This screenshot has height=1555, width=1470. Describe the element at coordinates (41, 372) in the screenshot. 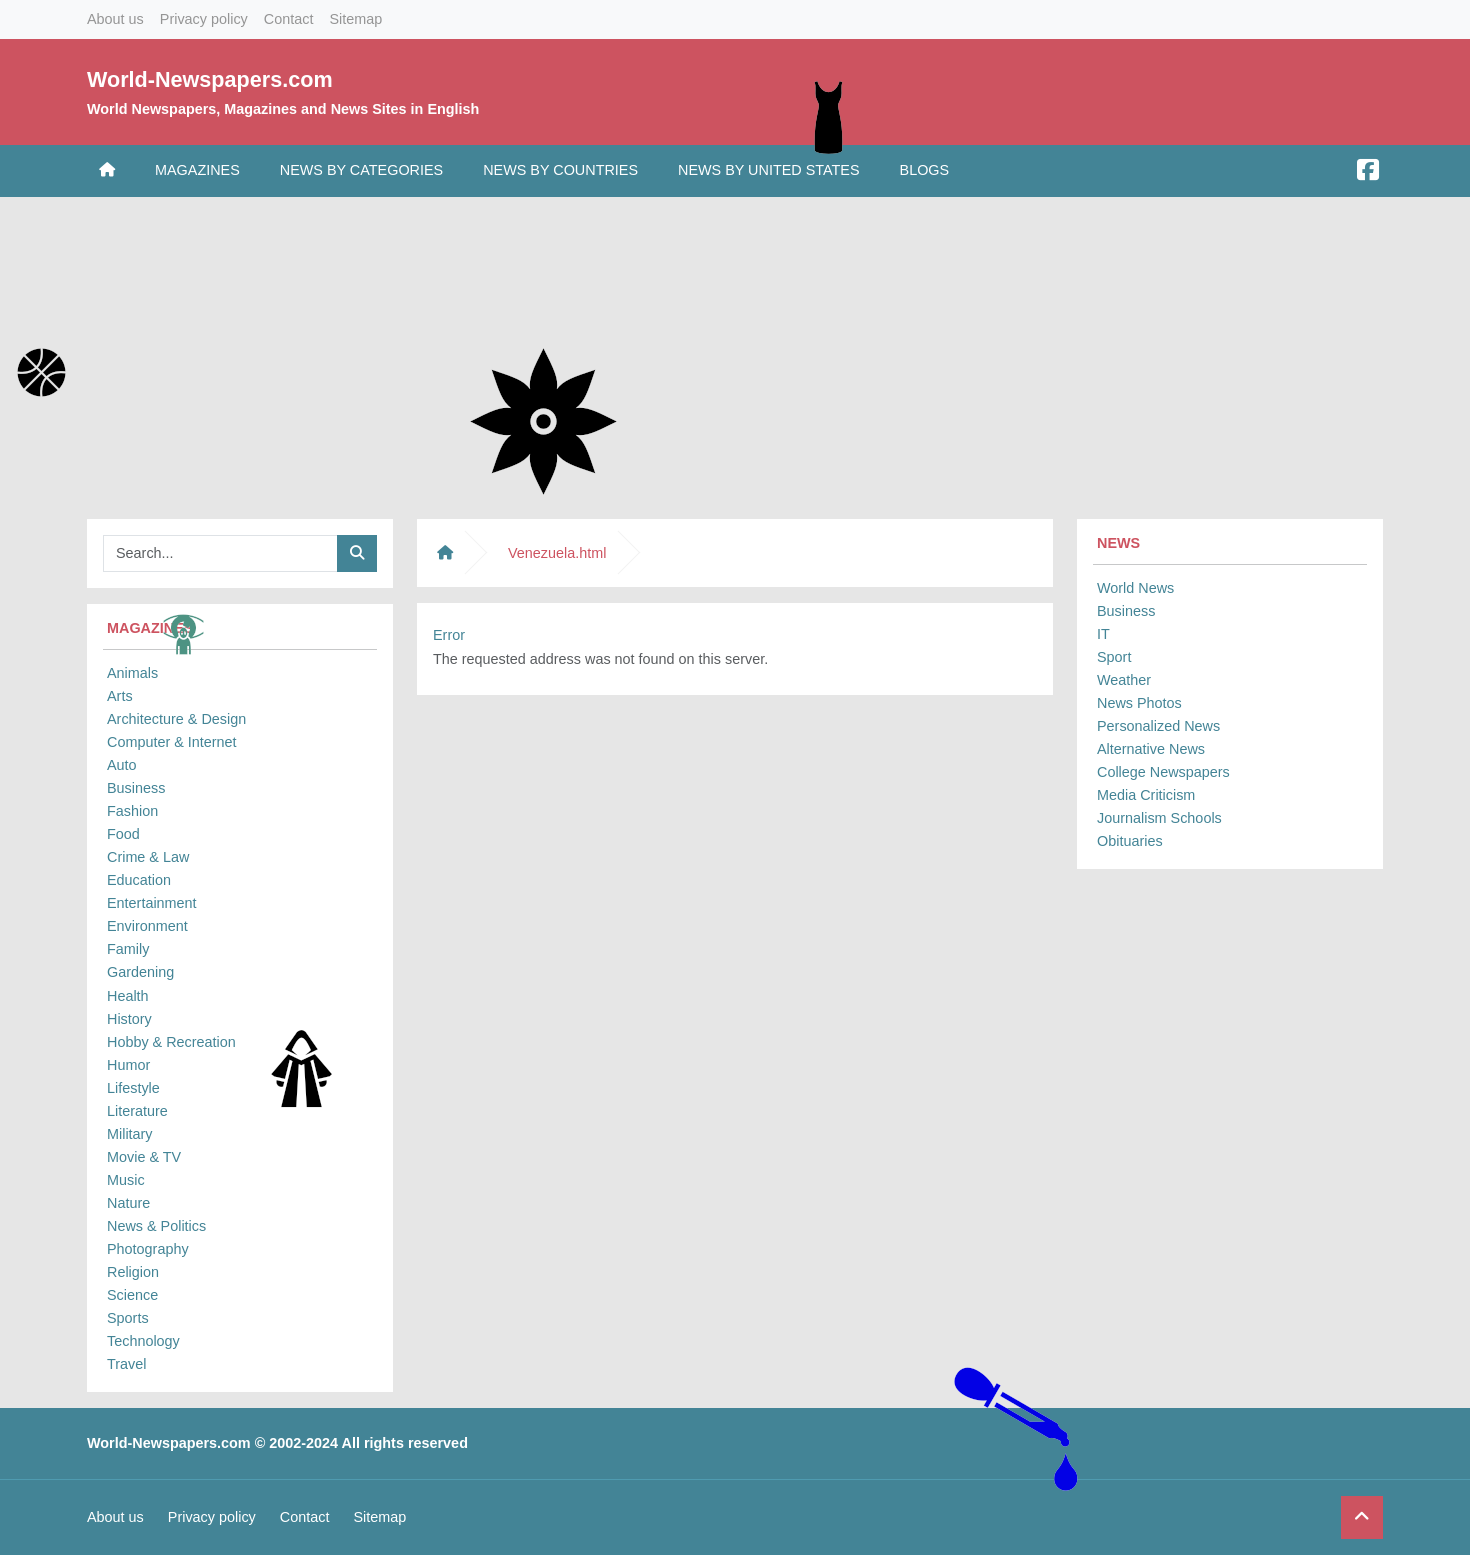

I see `access basketball or sports content` at that location.